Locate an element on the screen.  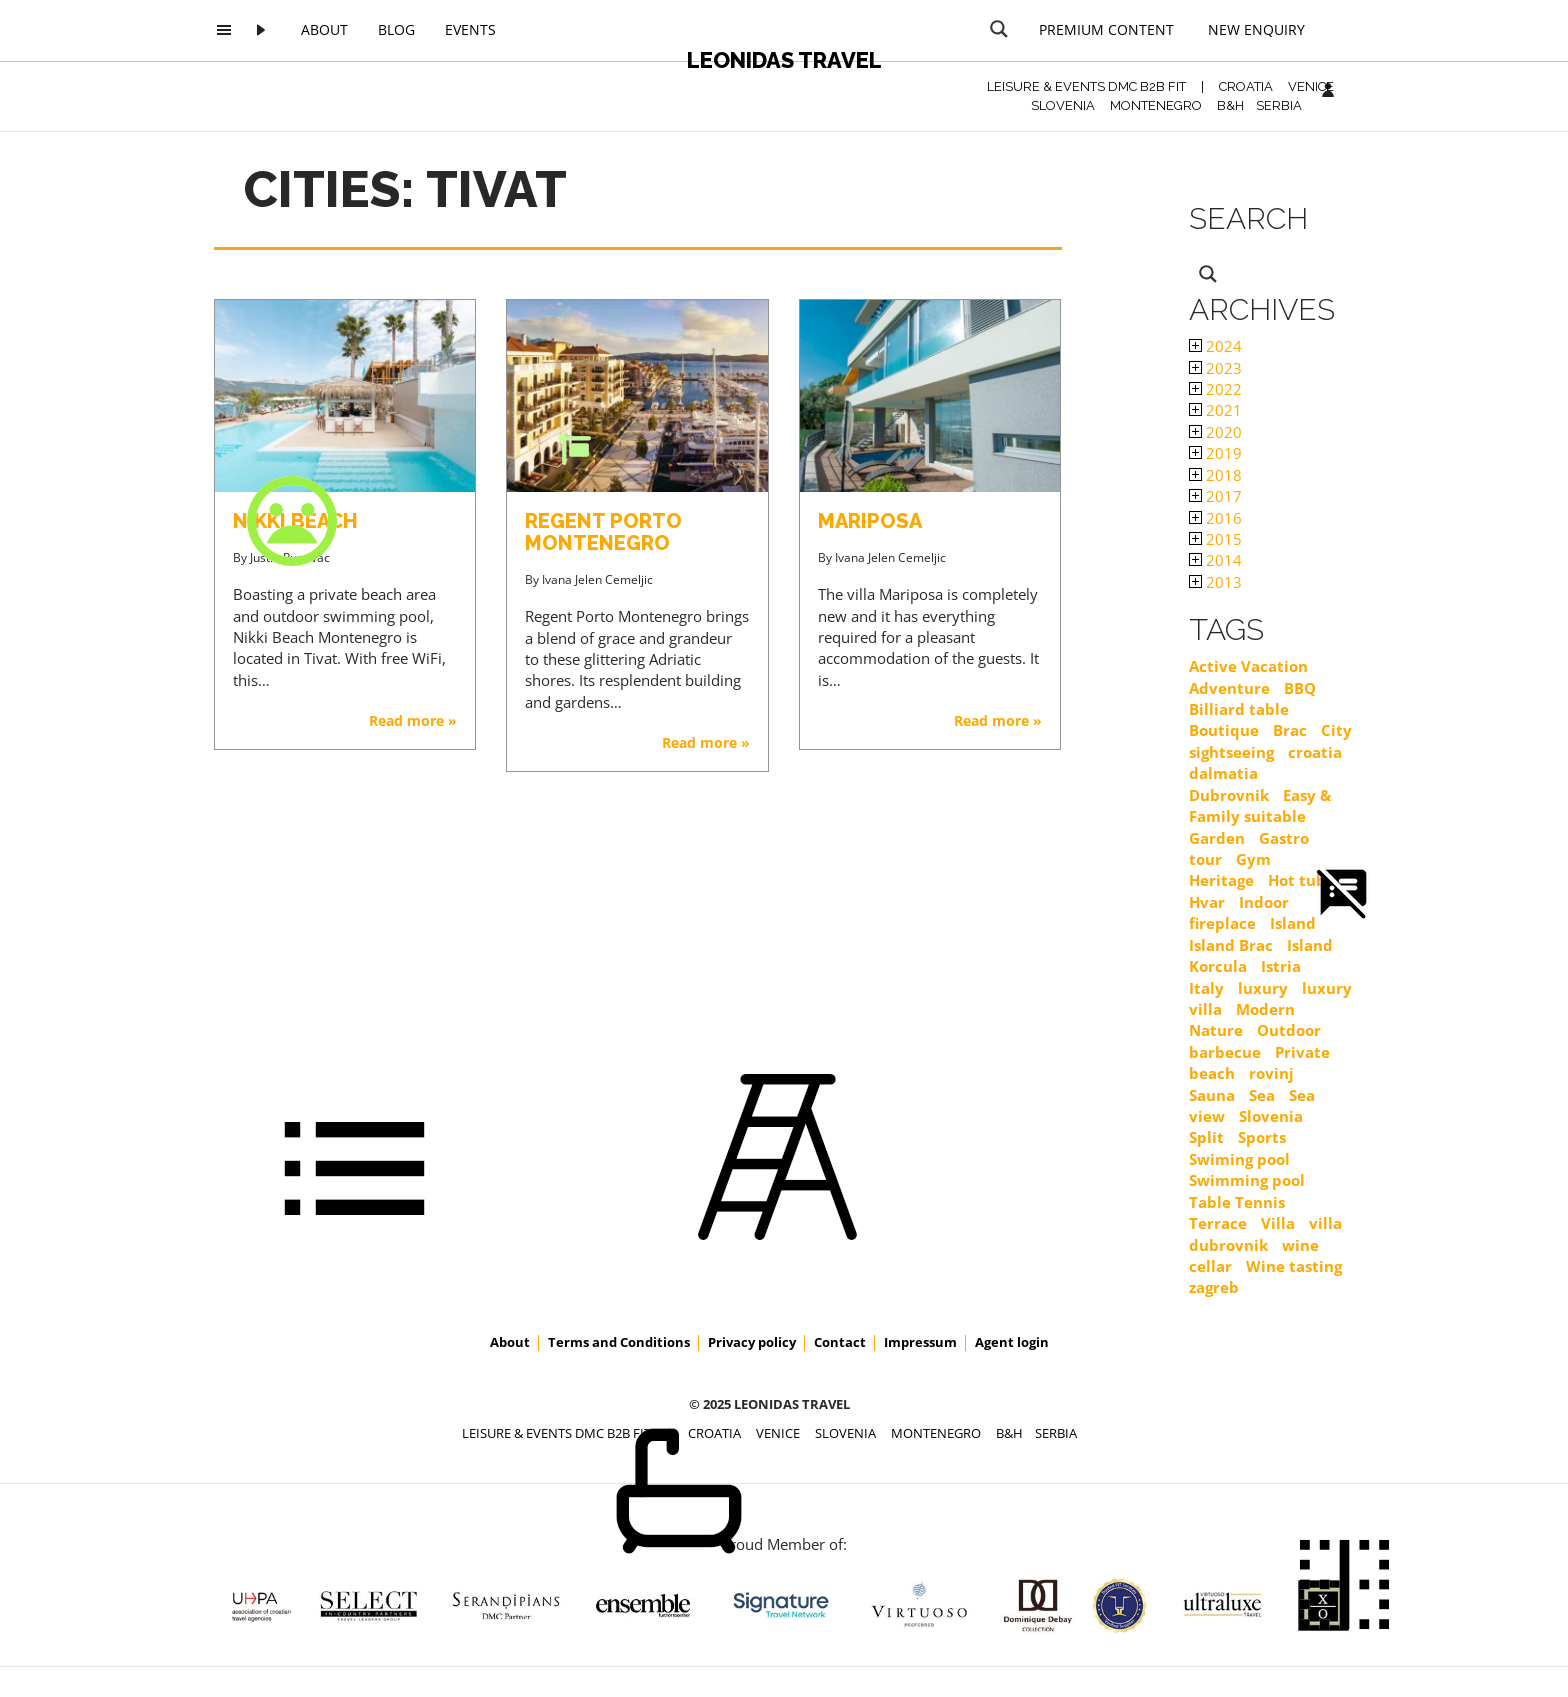
access tools or equipment section is located at coordinates (781, 1157).